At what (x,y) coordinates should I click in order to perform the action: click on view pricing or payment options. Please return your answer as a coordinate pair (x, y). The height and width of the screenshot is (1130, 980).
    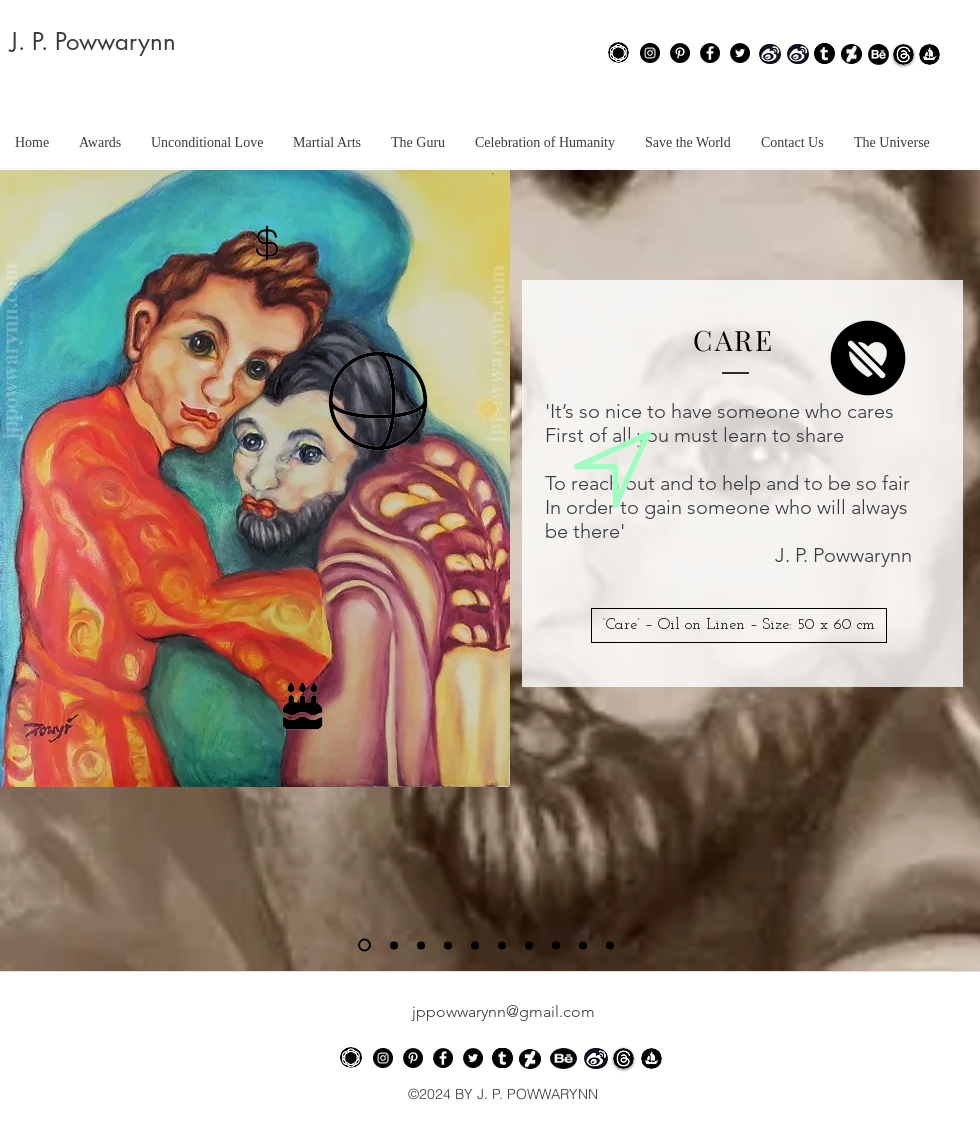
    Looking at the image, I should click on (267, 243).